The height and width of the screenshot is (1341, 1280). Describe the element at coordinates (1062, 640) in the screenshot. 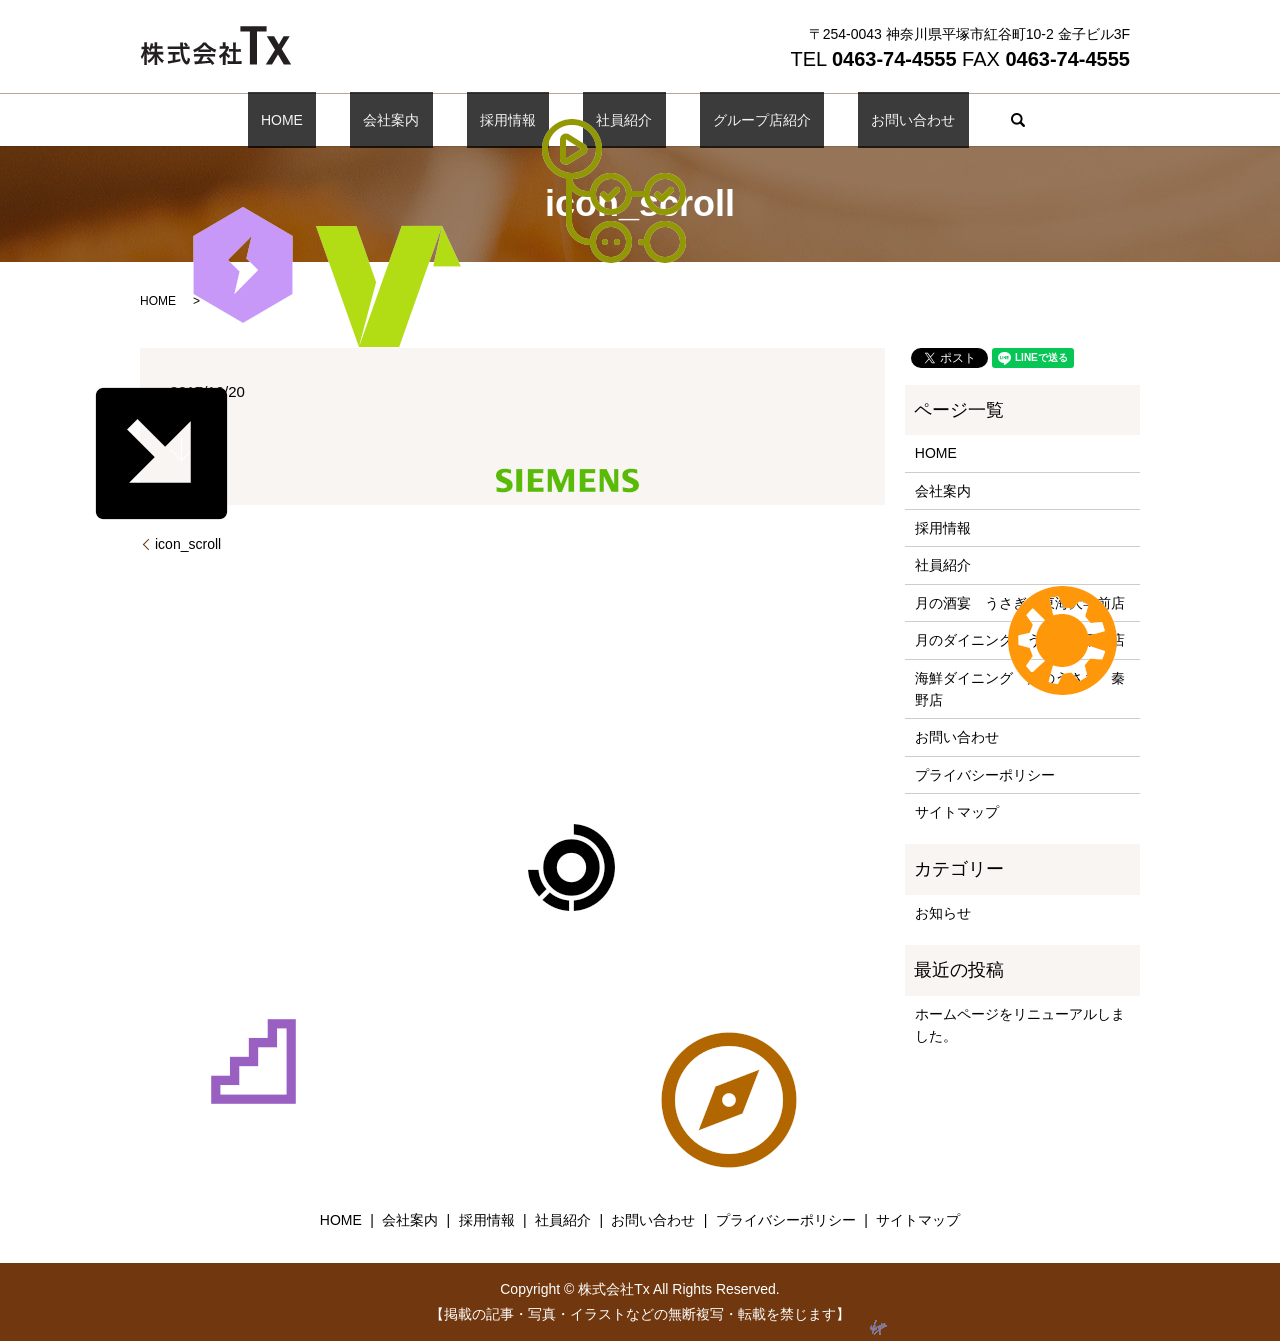

I see `kubuntu linux distribution logo` at that location.